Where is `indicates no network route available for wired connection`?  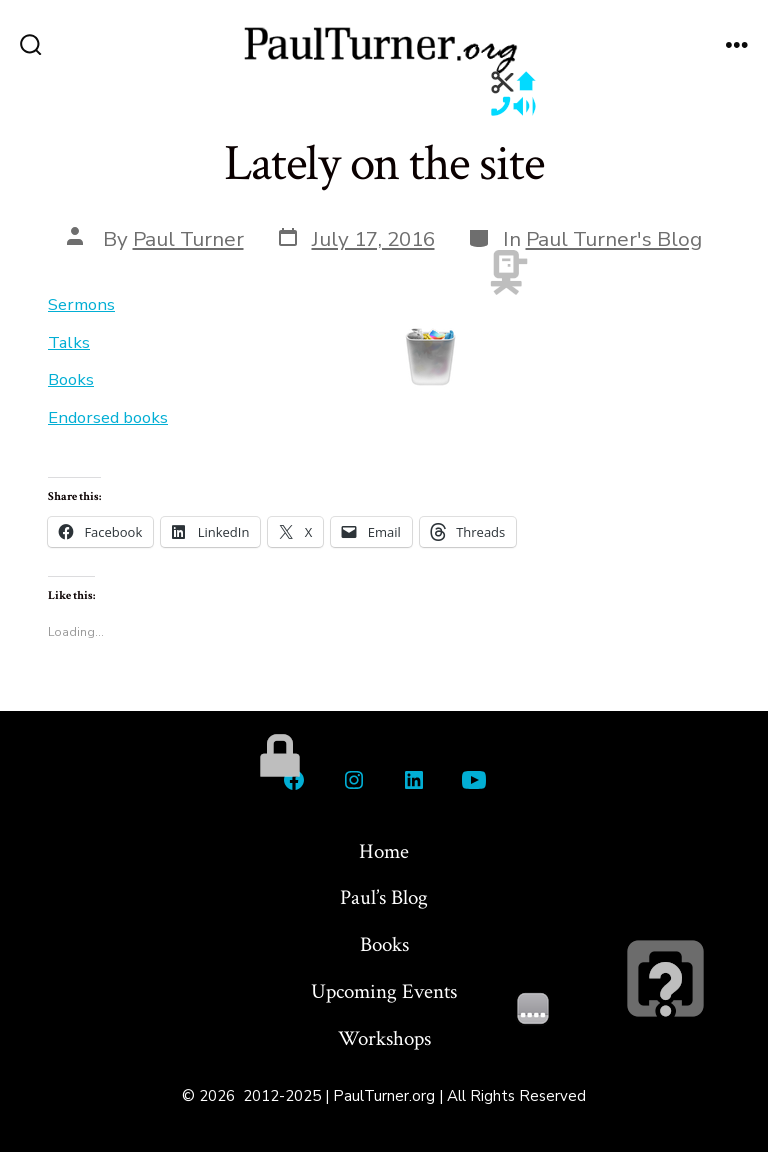
indicates no network route available for wired connection is located at coordinates (665, 978).